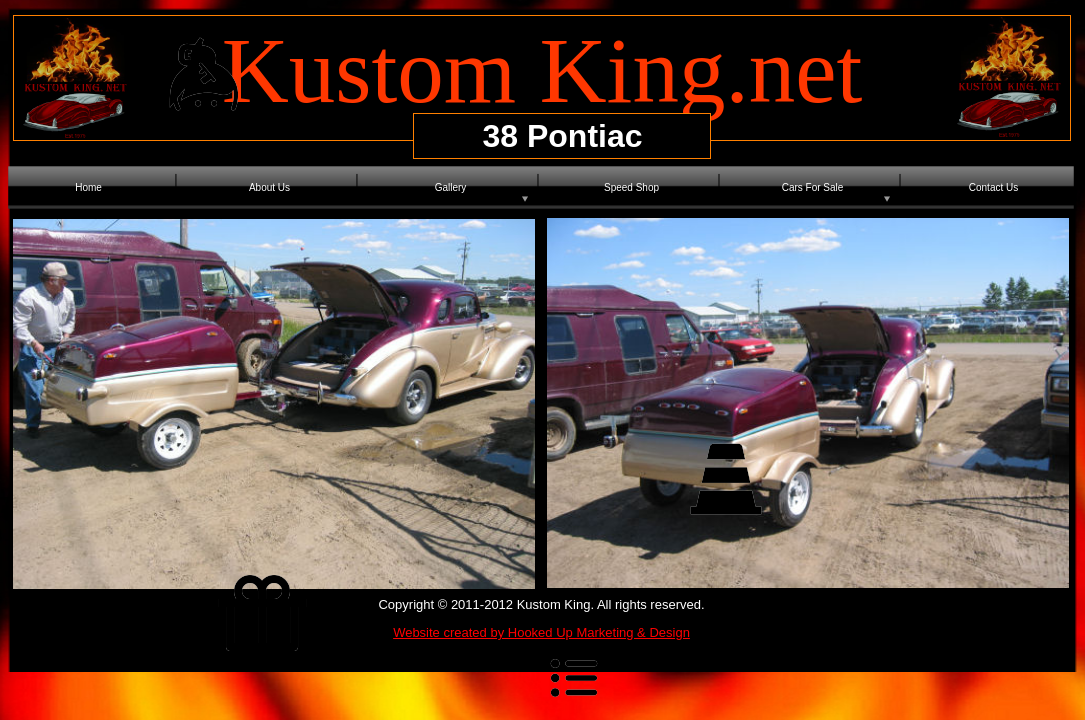 The width and height of the screenshot is (1085, 720). Describe the element at coordinates (574, 678) in the screenshot. I see `view items in a bulleted list format` at that location.